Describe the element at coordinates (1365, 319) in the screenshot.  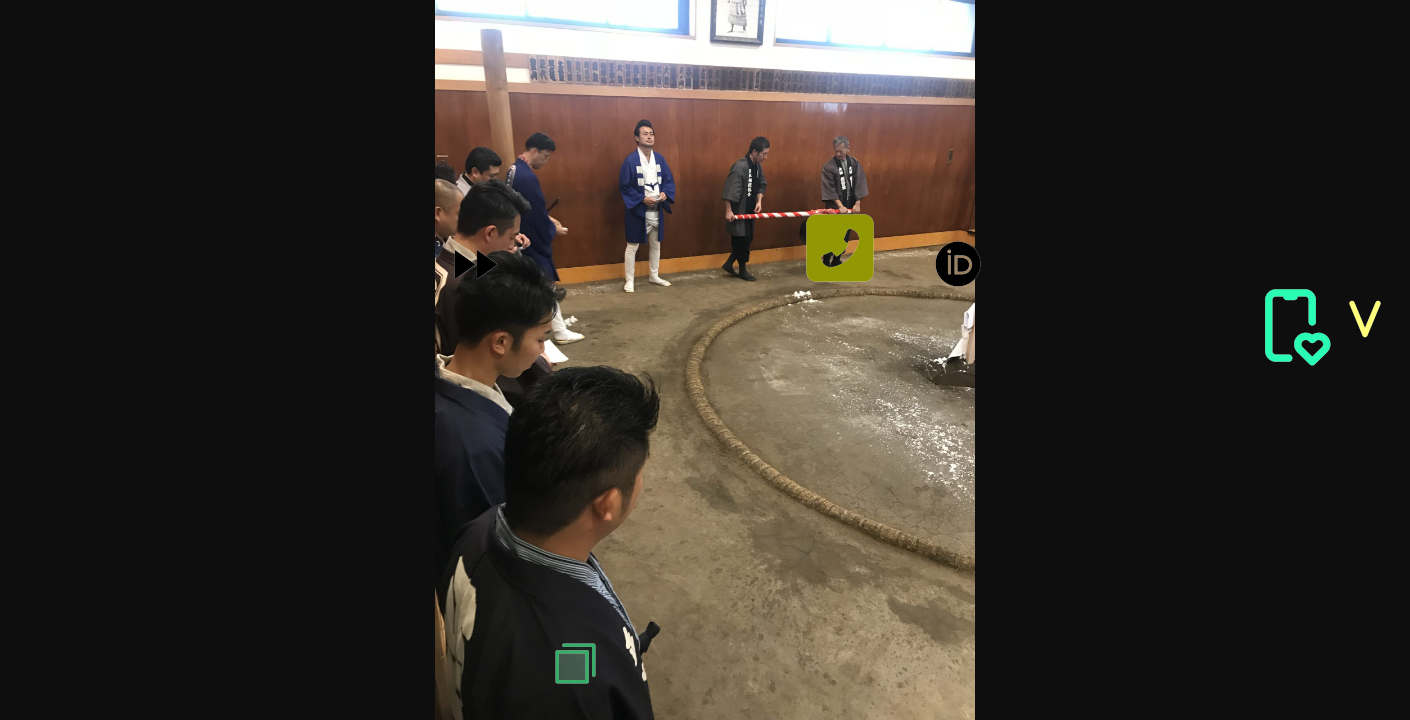
I see `indicates a verified or validated status` at that location.